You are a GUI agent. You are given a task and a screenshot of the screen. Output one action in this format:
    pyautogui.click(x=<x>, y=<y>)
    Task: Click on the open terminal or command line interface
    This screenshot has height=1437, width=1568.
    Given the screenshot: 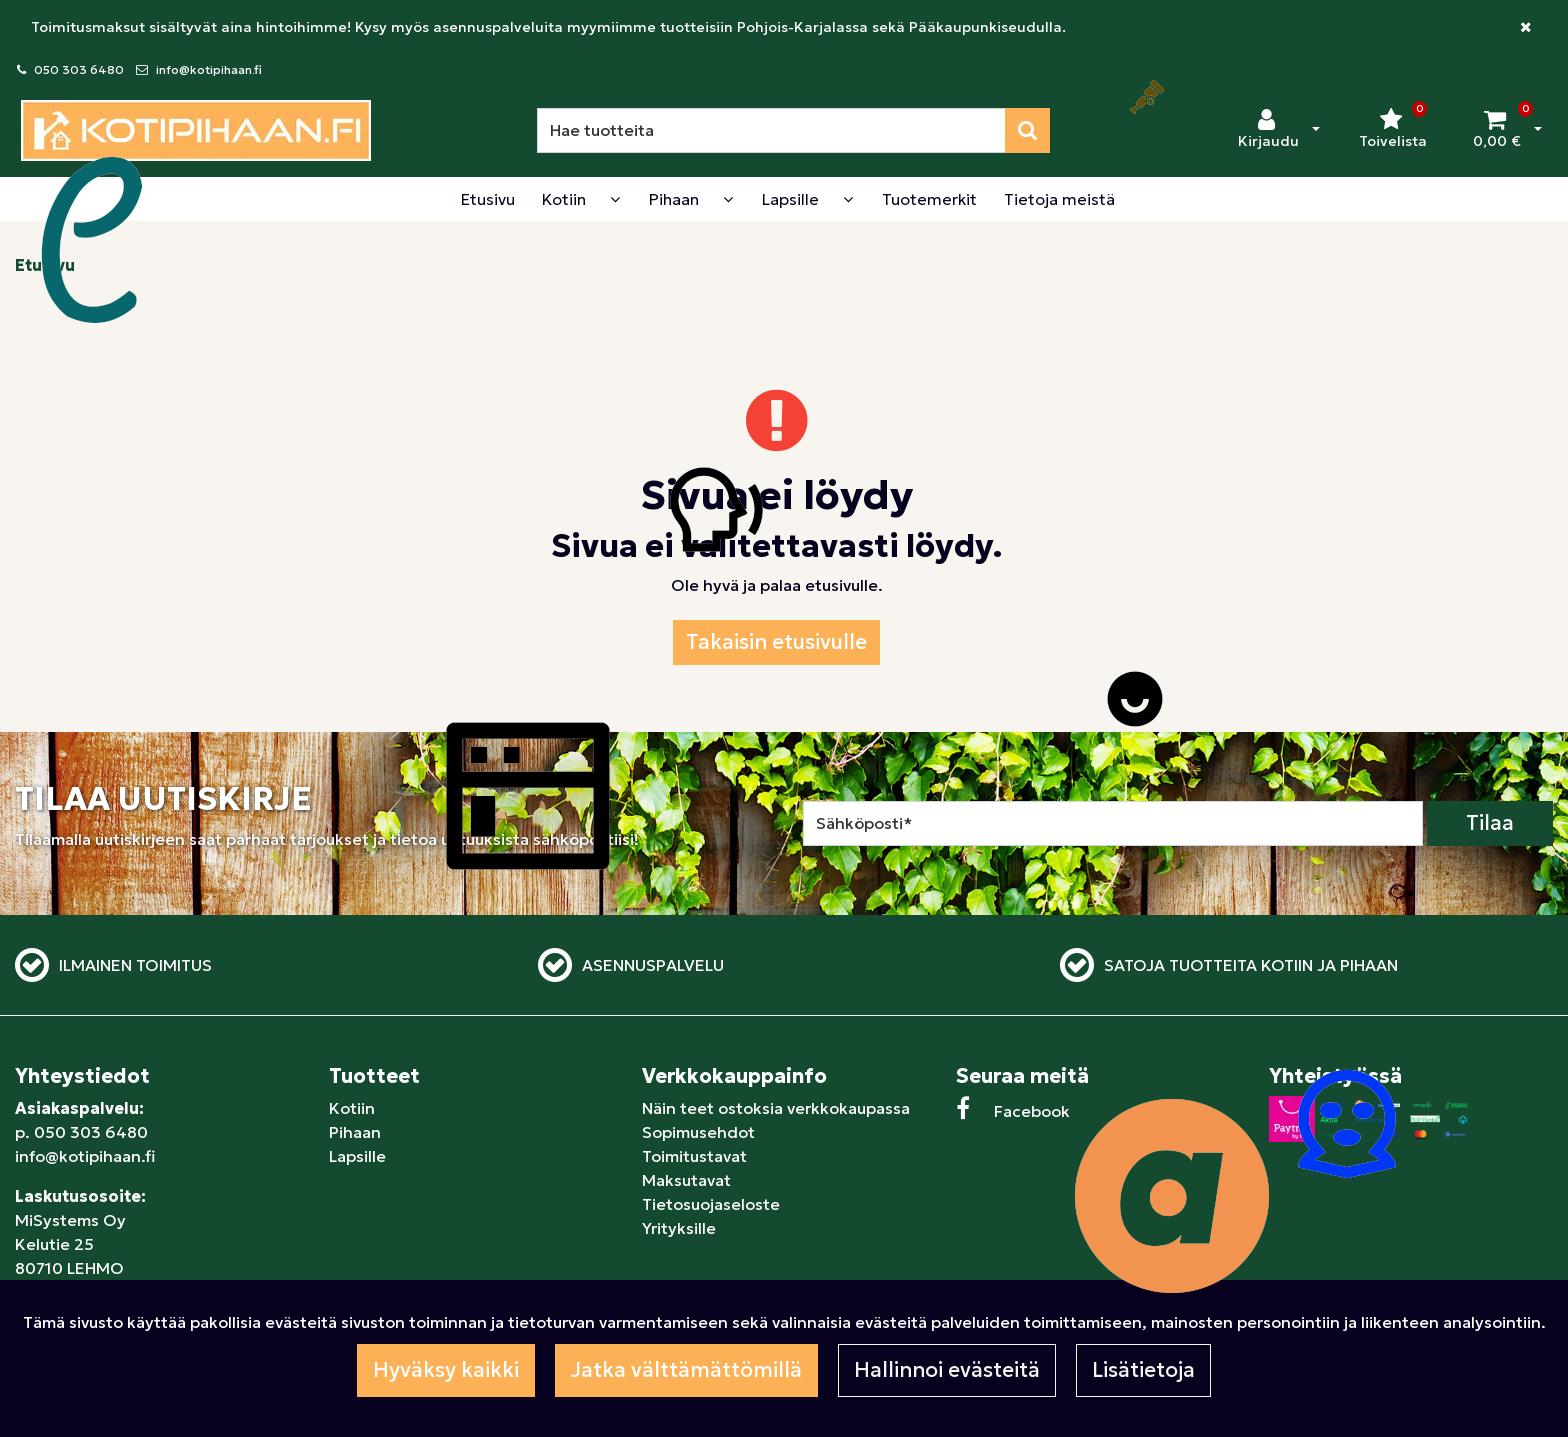 What is the action you would take?
    pyautogui.click(x=528, y=796)
    